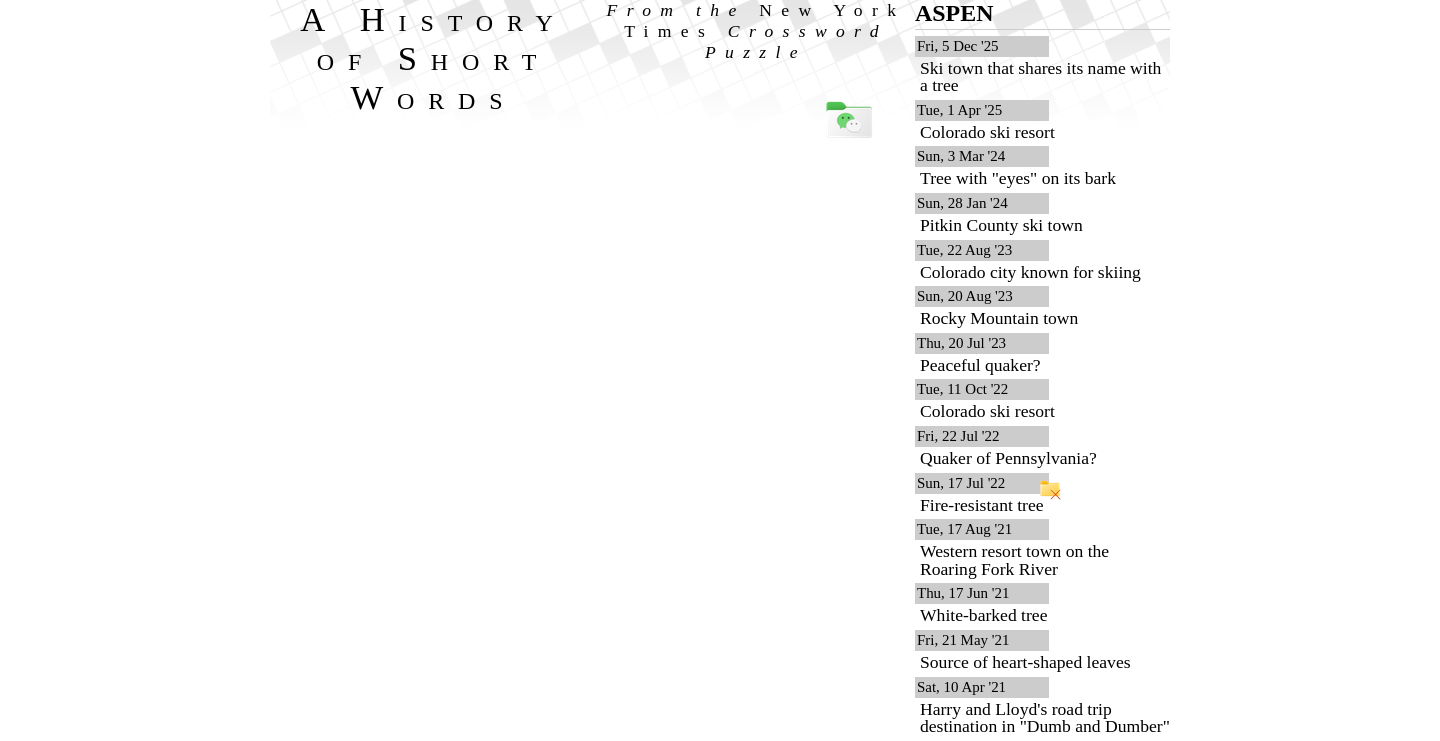 Image resolution: width=1440 pixels, height=741 pixels. Describe the element at coordinates (849, 121) in the screenshot. I see `open wechat files folder` at that location.